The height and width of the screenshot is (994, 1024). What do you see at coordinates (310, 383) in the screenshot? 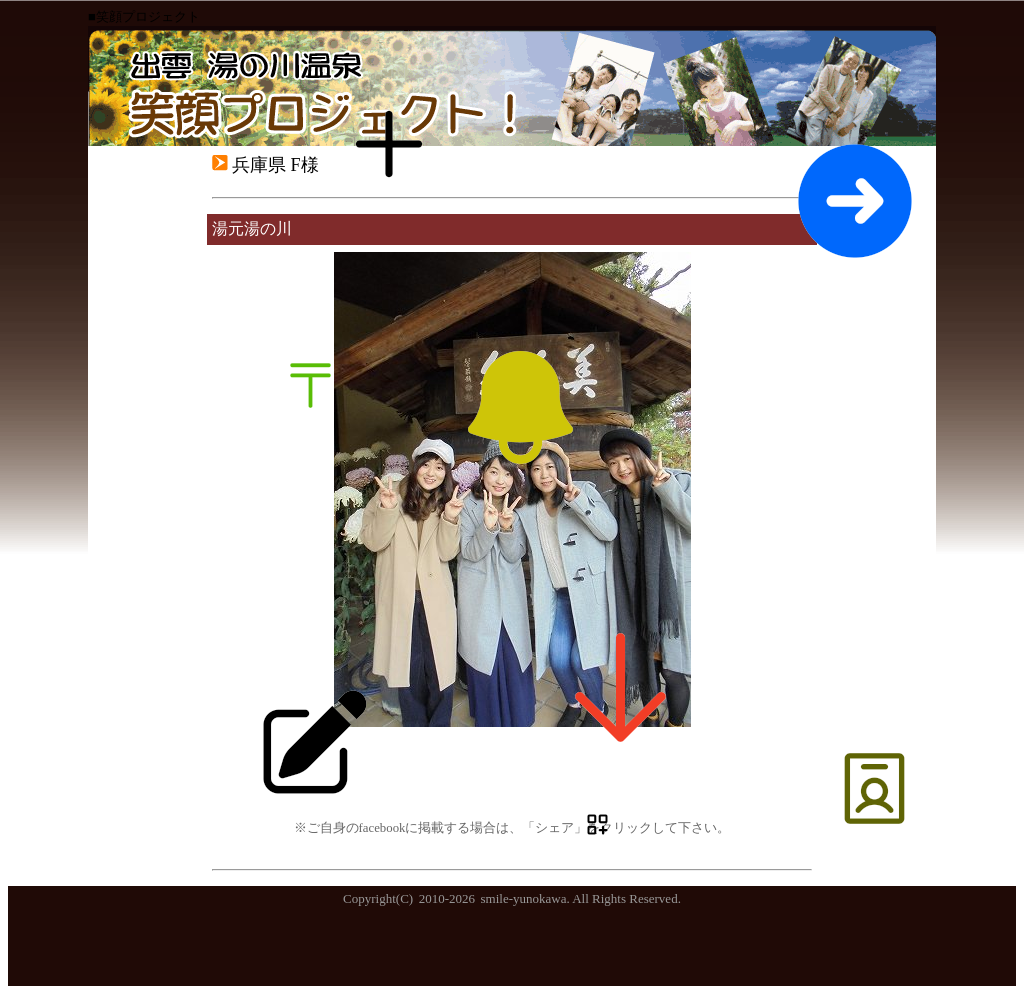
I see `display prices in kazakhstani tenge` at bounding box center [310, 383].